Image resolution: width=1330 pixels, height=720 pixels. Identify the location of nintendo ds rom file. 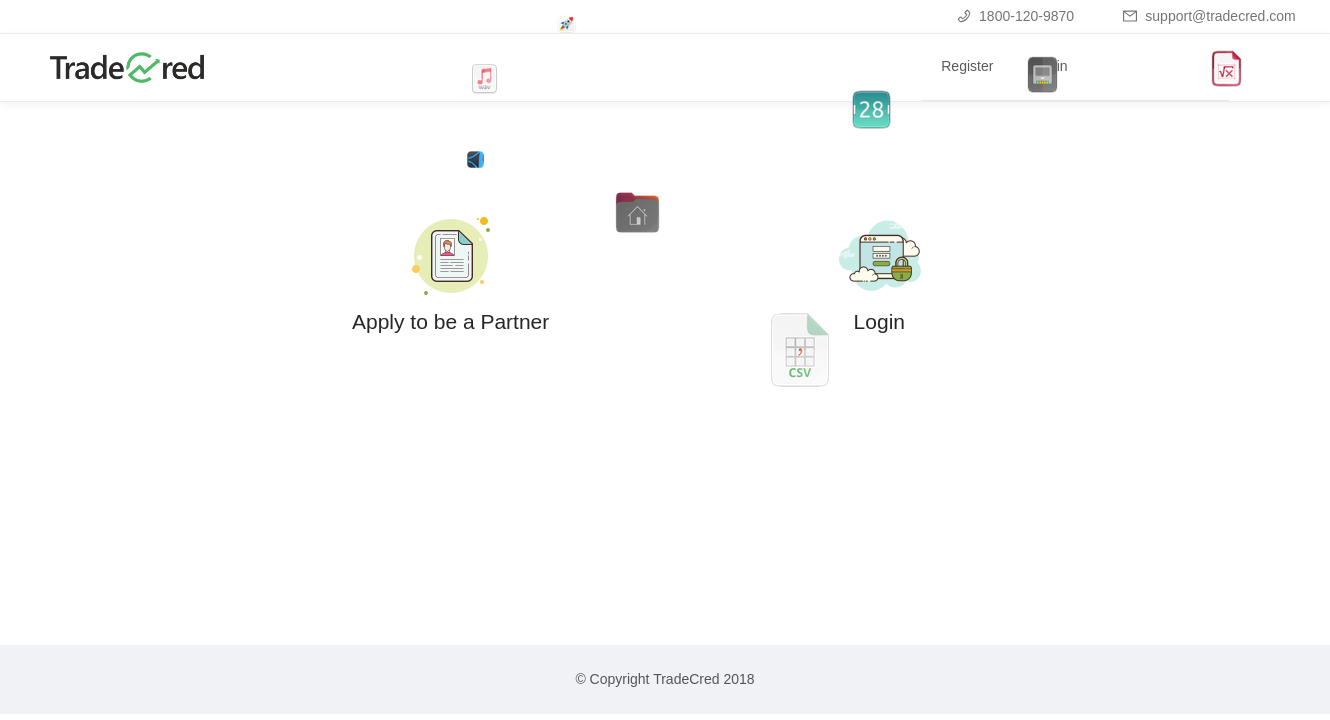
(1042, 74).